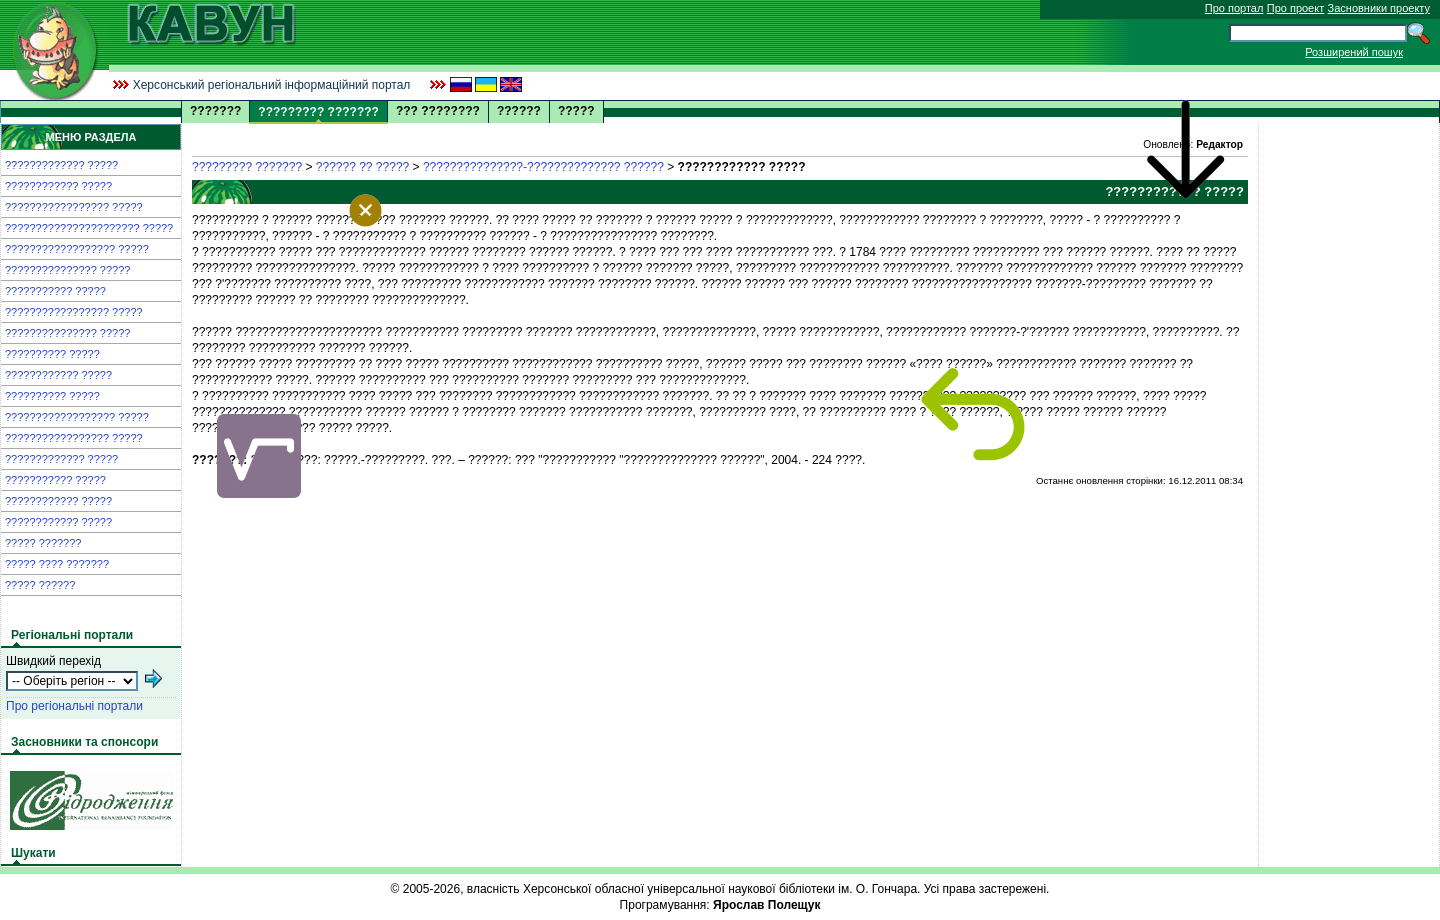  What do you see at coordinates (1187, 150) in the screenshot?
I see `scroll down or view more content` at bounding box center [1187, 150].